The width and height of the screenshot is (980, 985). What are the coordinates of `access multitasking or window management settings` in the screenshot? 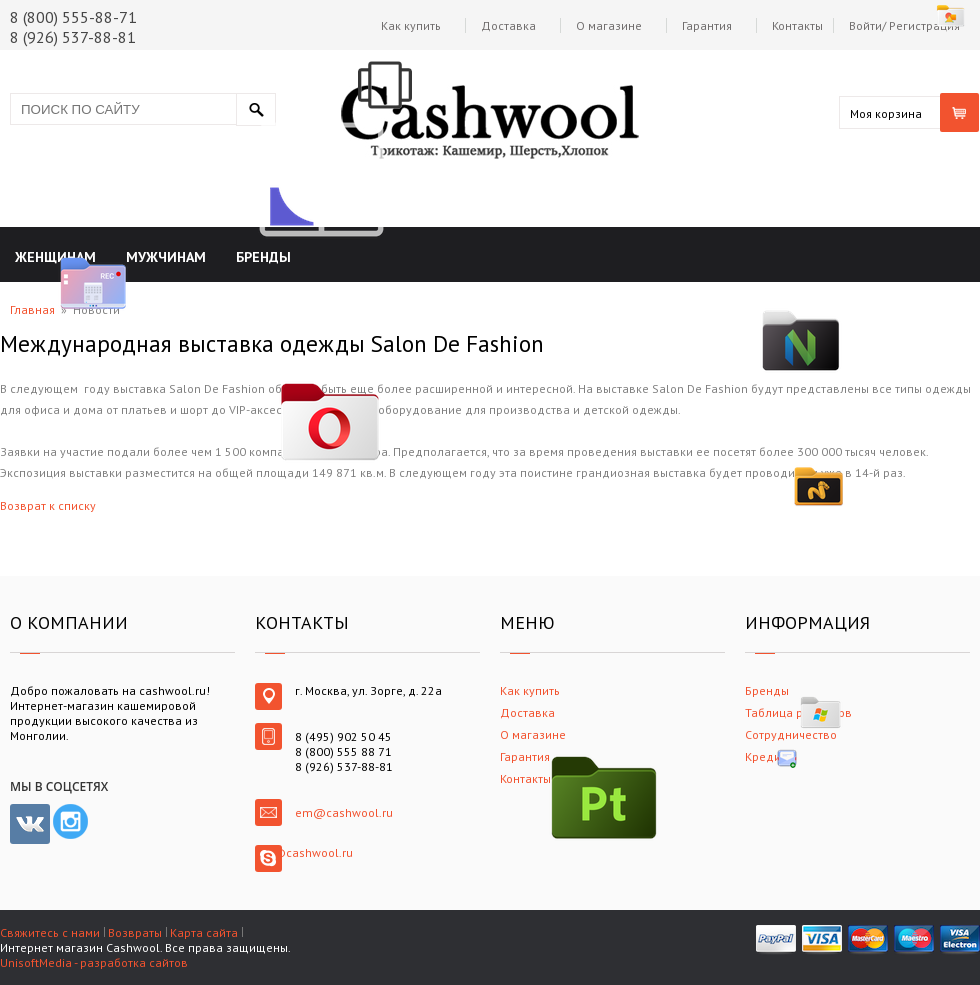 It's located at (385, 85).